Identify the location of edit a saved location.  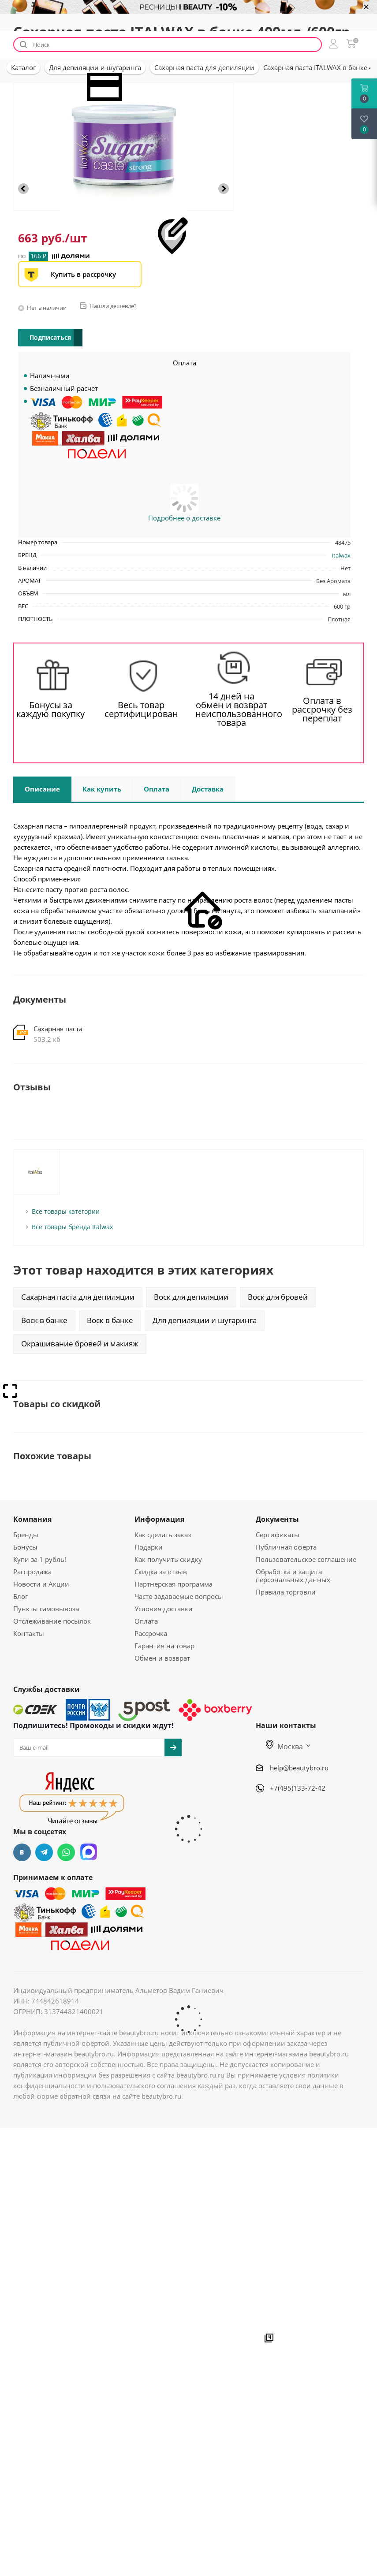
(172, 237).